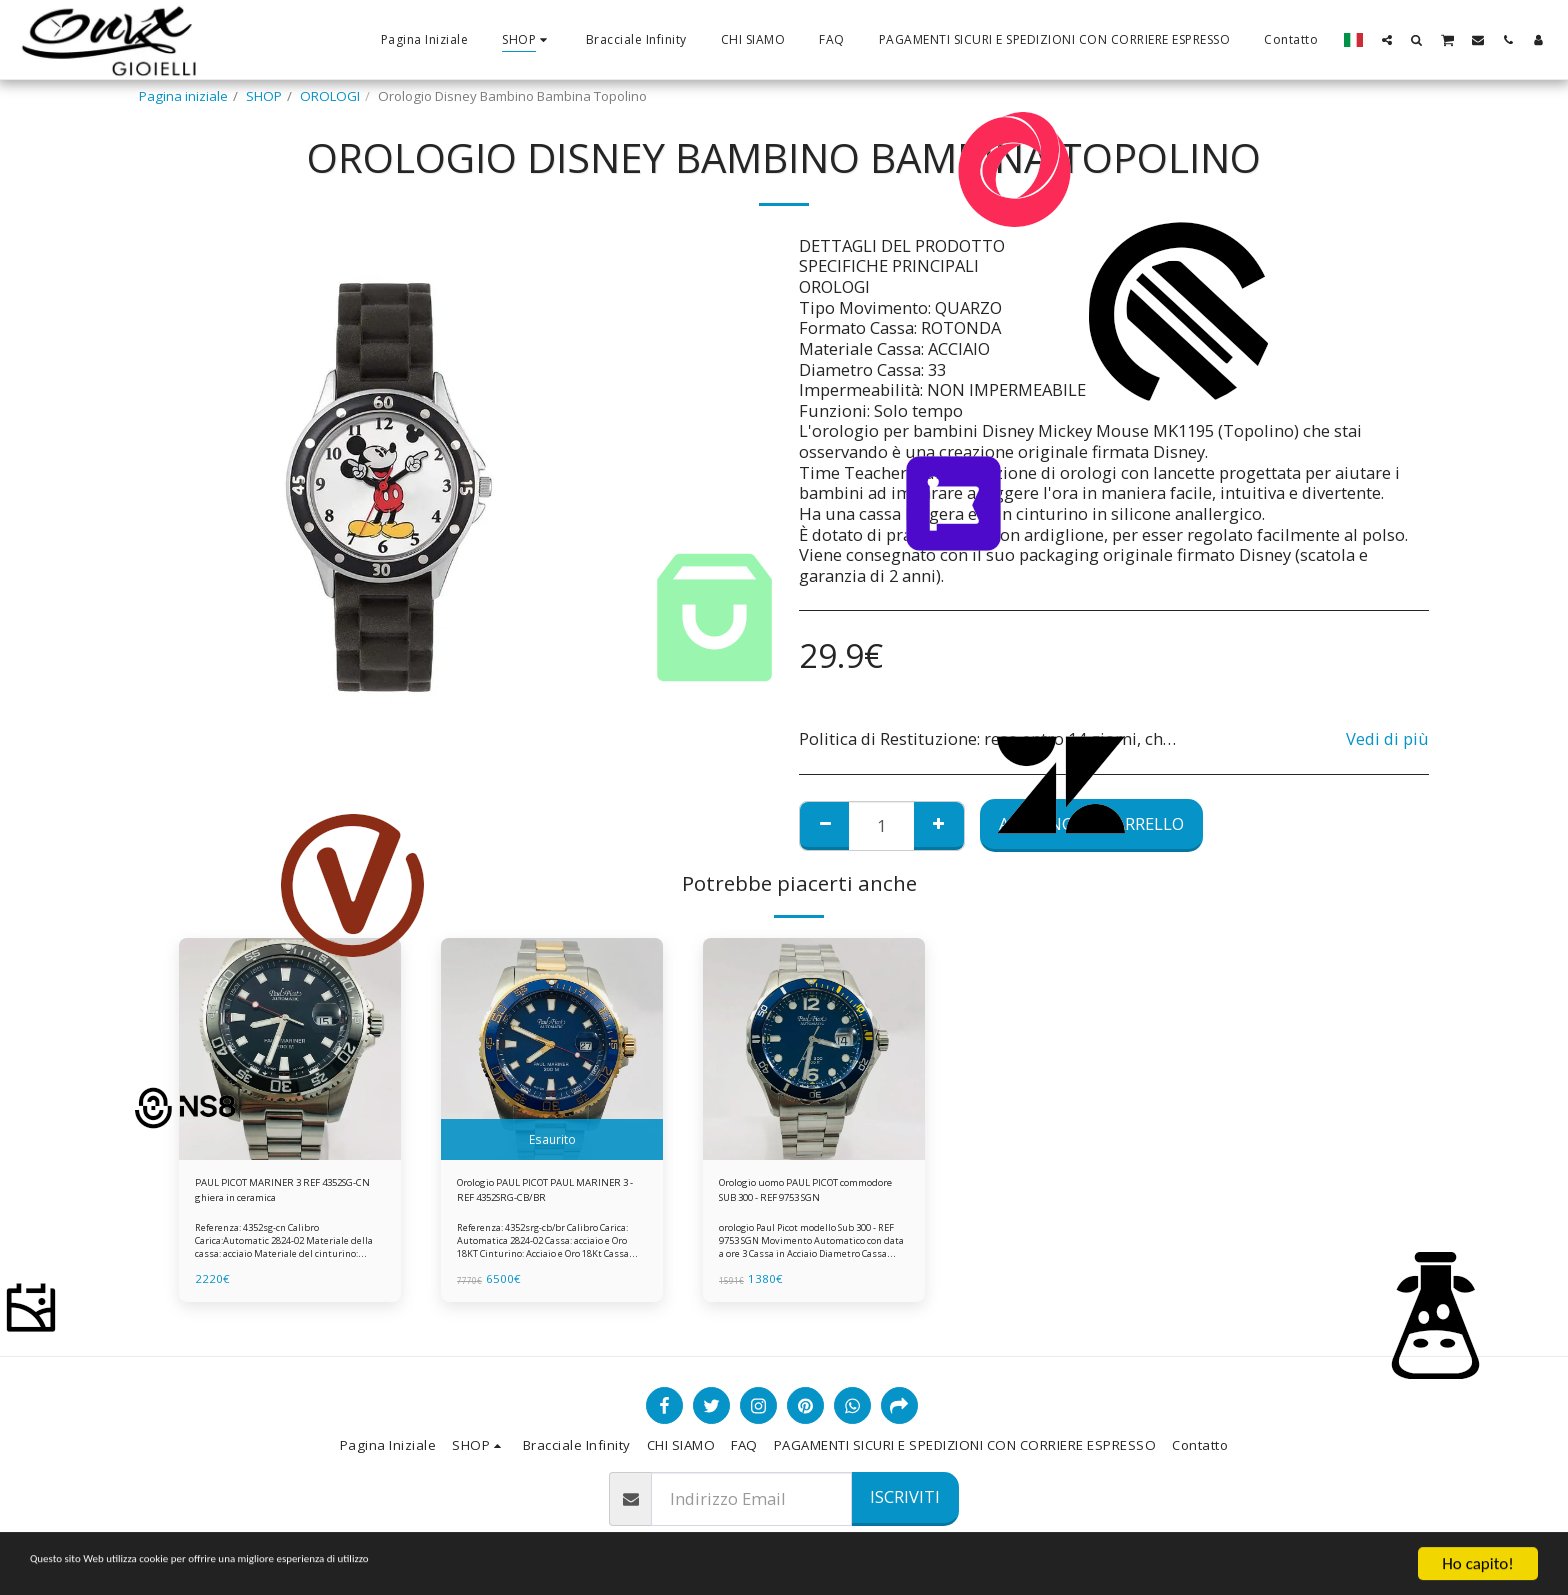  What do you see at coordinates (714, 617) in the screenshot?
I see `view your shopping bag` at bounding box center [714, 617].